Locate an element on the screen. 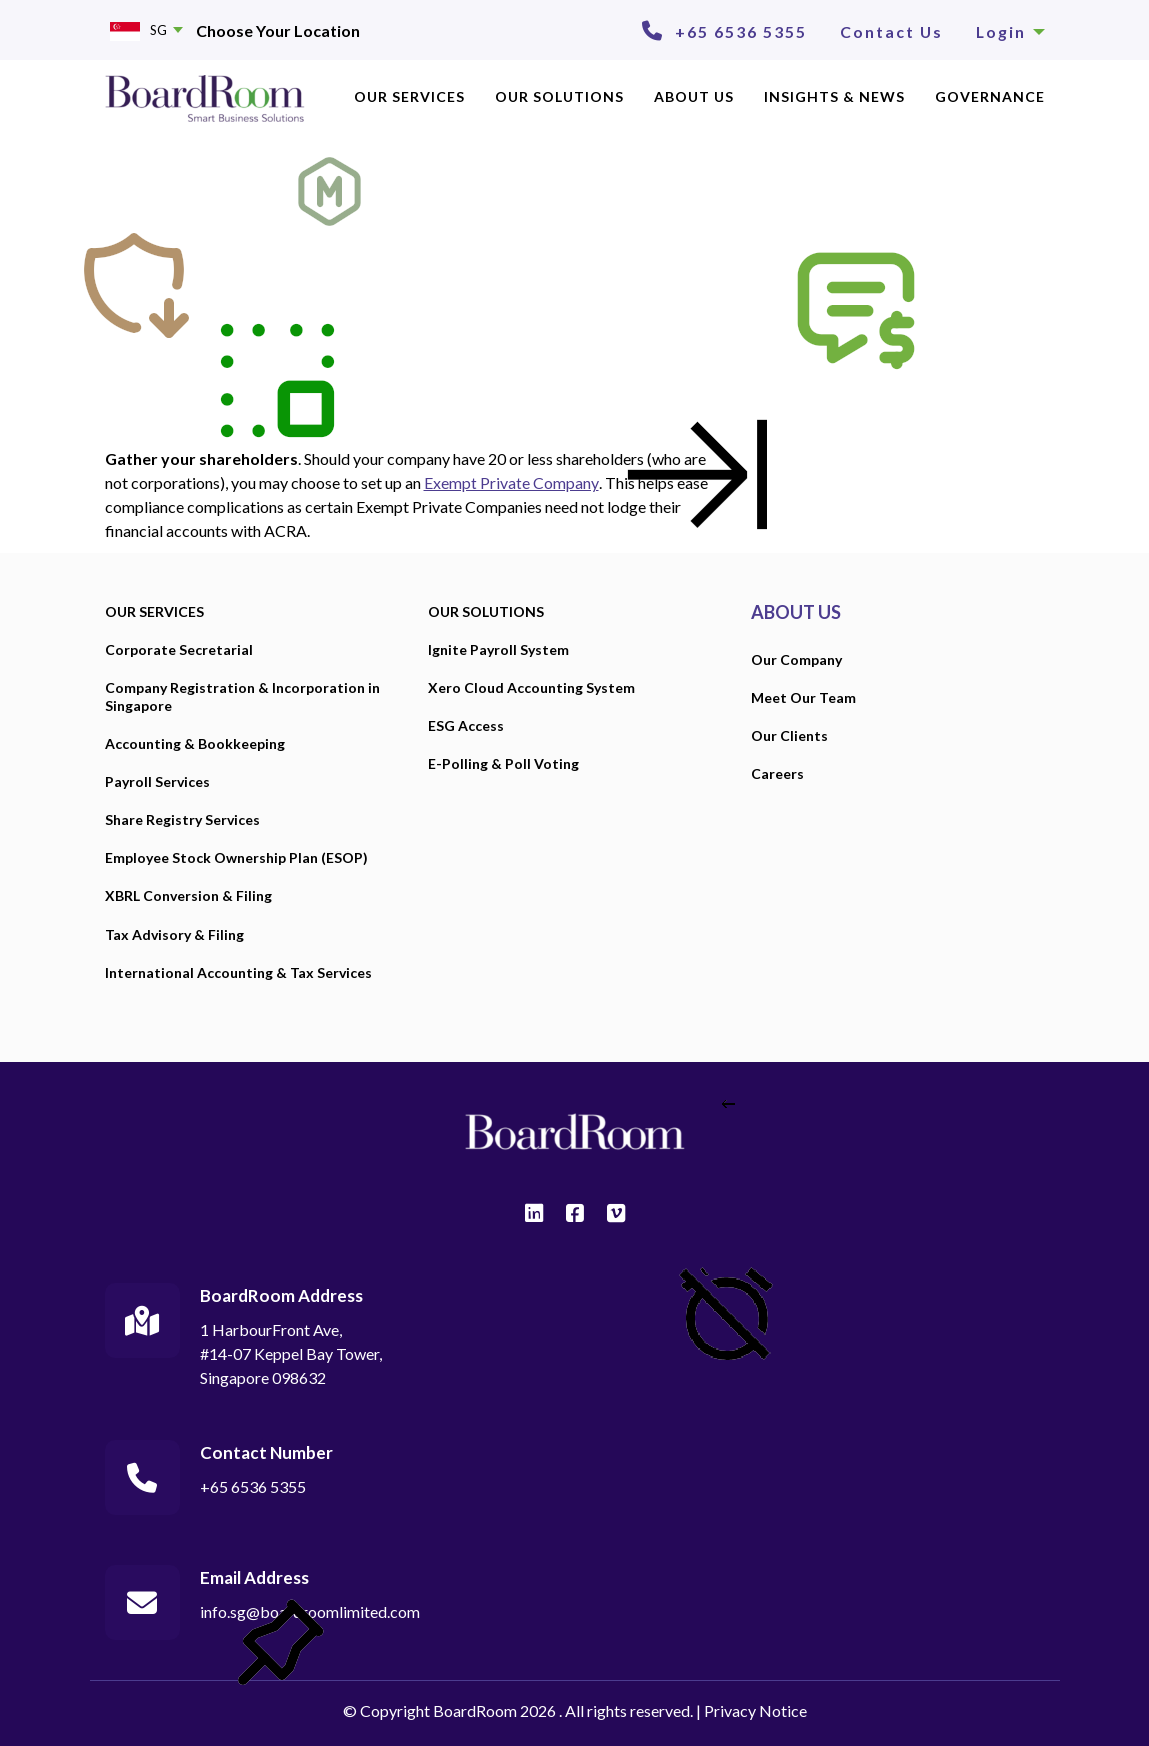  navigate back or return to previous screen is located at coordinates (728, 1104).